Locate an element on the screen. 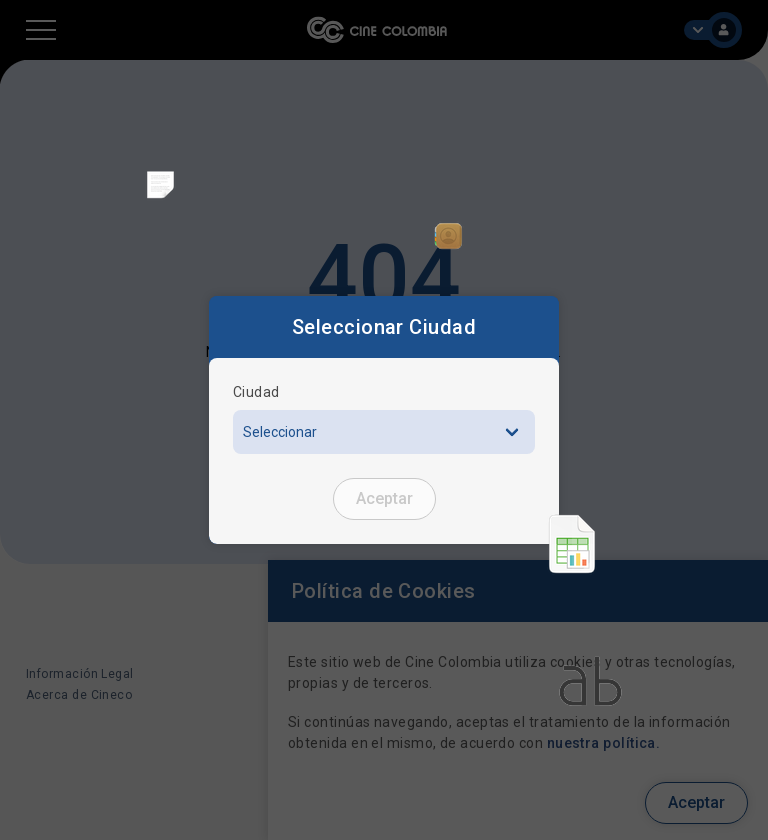 This screenshot has height=840, width=768. open a spreadsheet file is located at coordinates (572, 544).